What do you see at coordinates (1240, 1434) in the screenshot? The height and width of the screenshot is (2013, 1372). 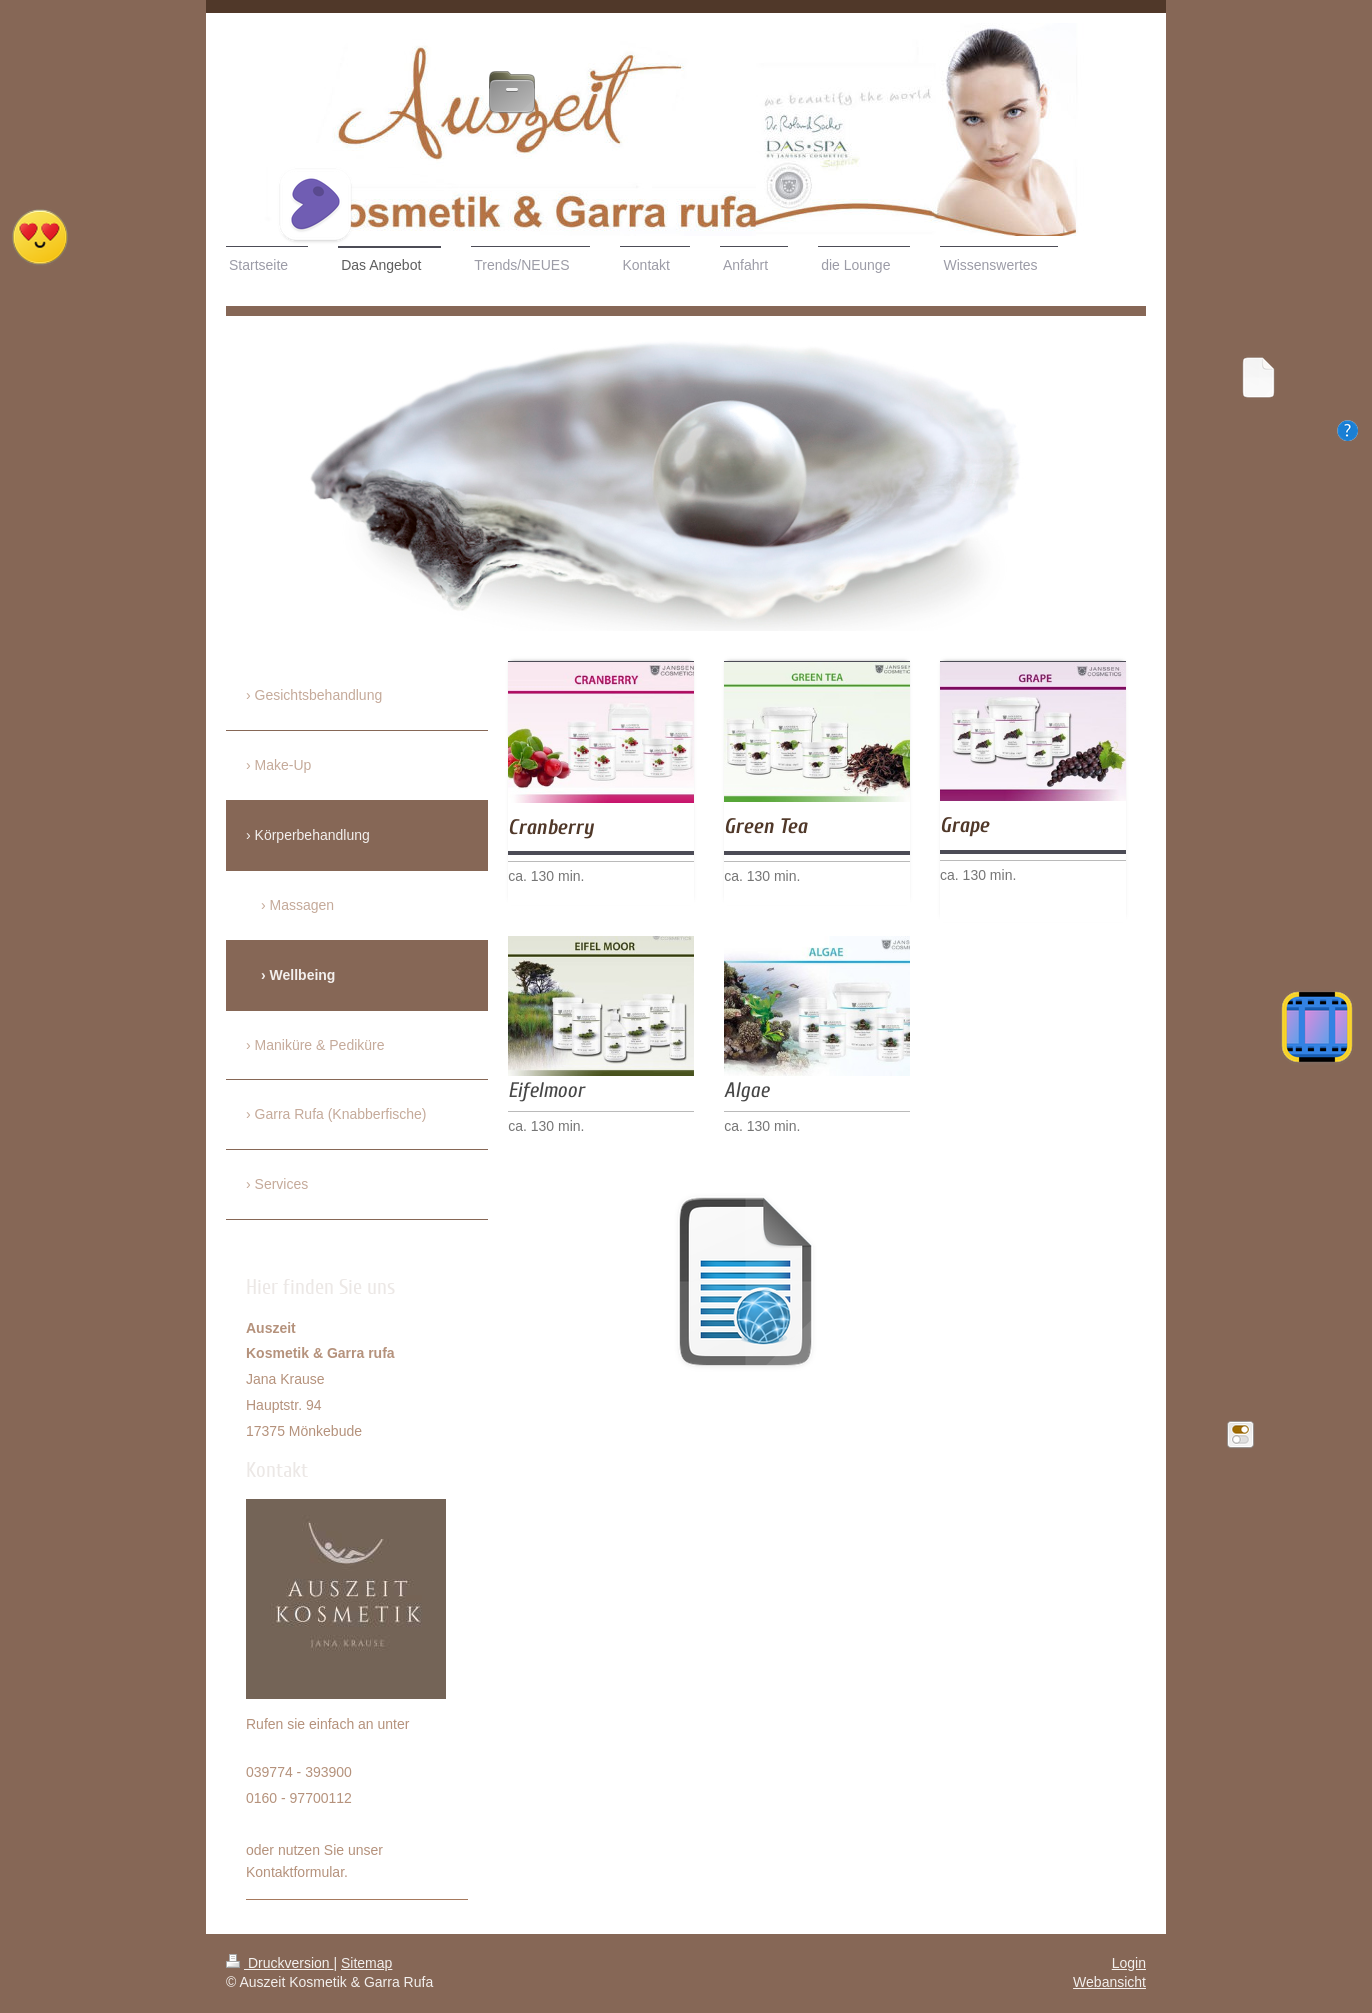 I see `open gnome tweaks to customize desktop settings` at bounding box center [1240, 1434].